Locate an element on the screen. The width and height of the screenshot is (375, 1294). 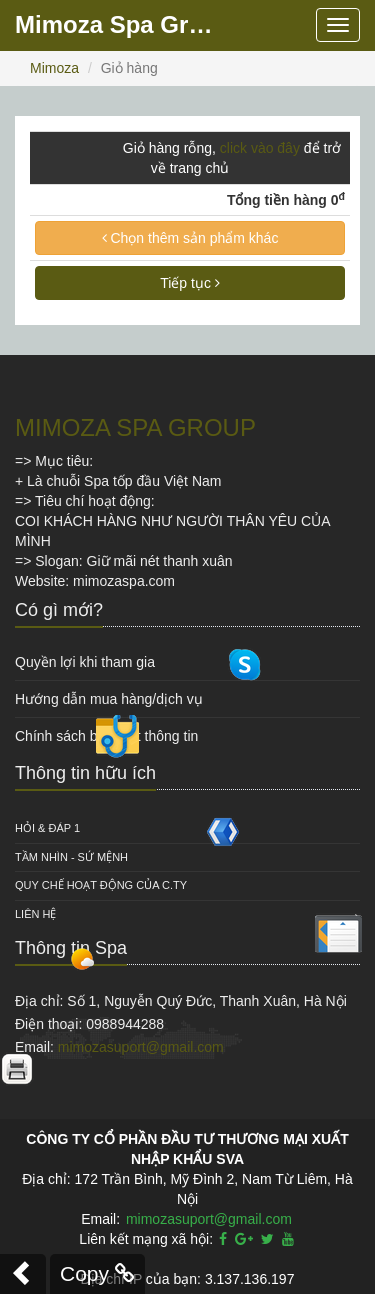
open printer settings and preferences is located at coordinates (17, 1069).